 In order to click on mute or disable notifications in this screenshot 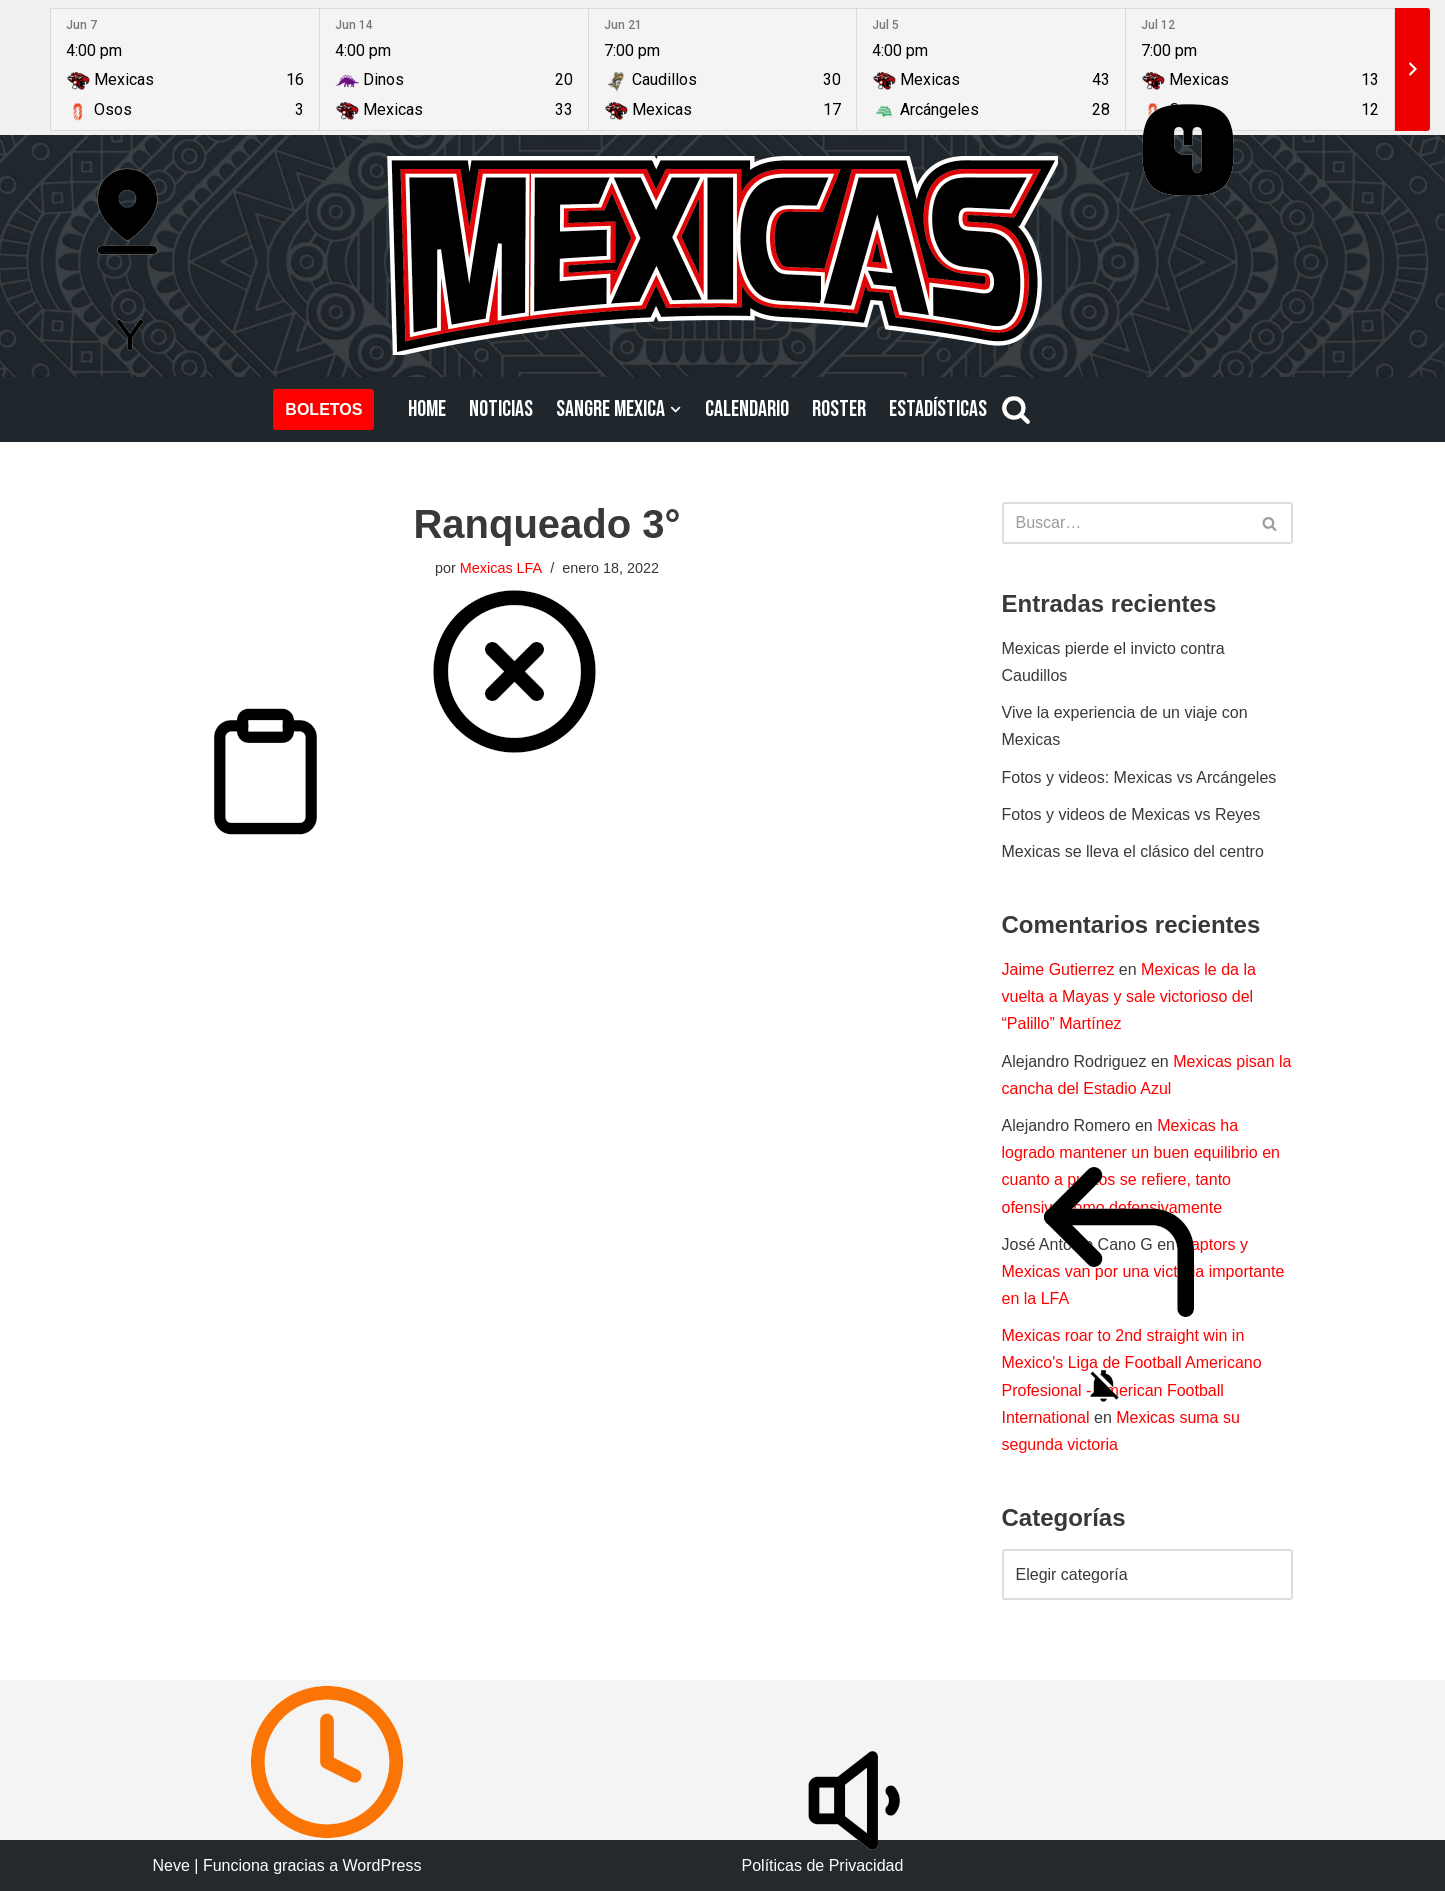, I will do `click(1103, 1385)`.